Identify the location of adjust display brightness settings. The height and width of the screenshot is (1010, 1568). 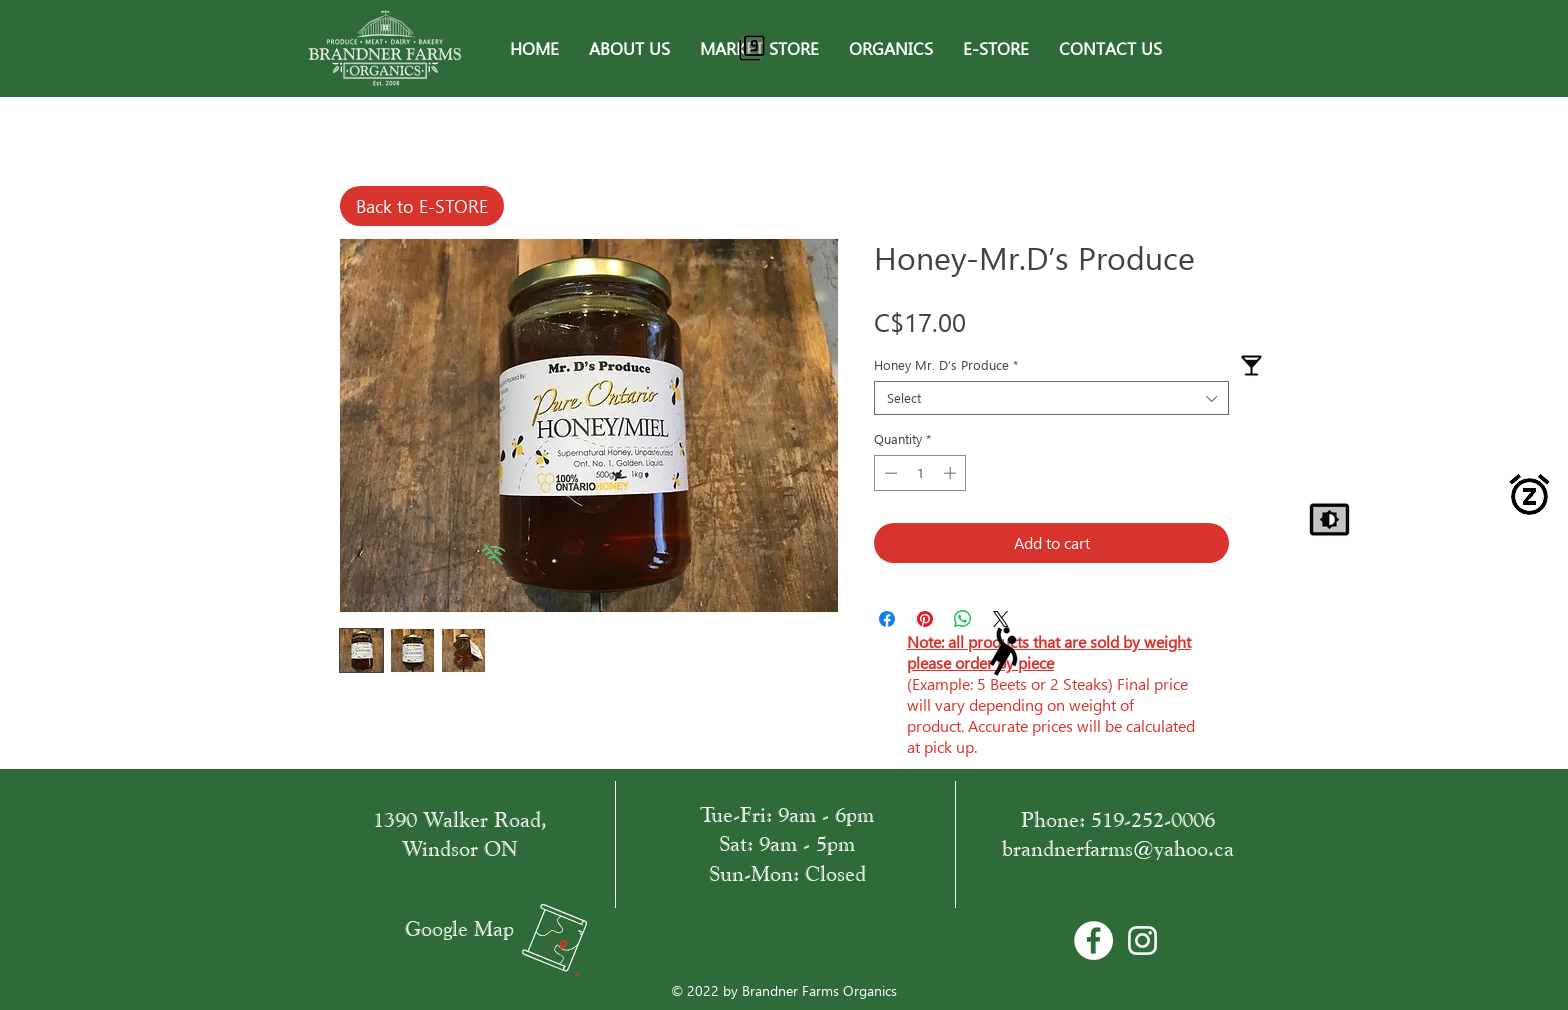
(1329, 519).